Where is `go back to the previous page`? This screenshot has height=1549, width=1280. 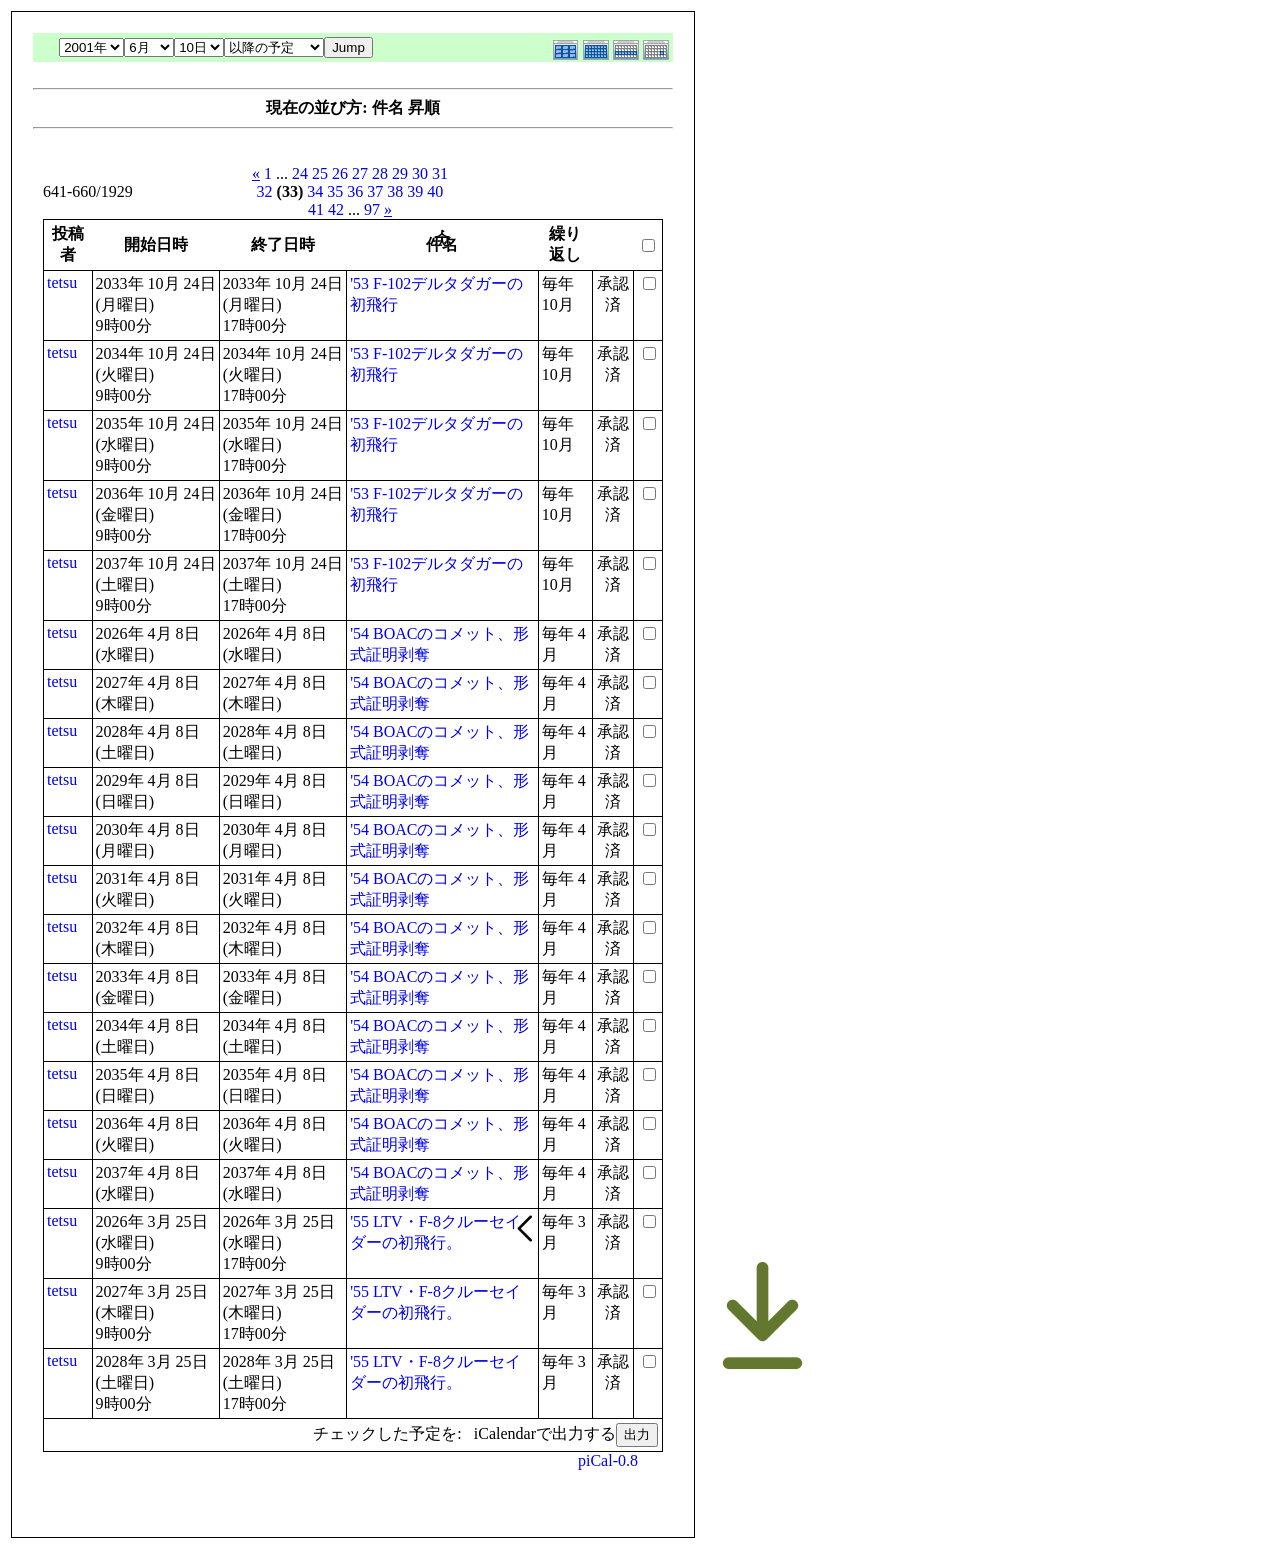 go back to the previous page is located at coordinates (525, 1228).